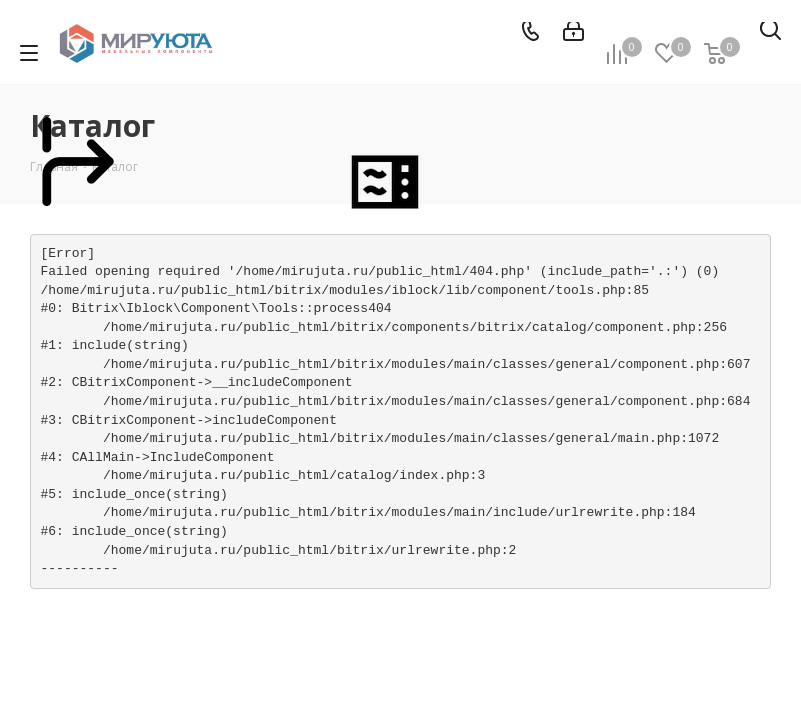  I want to click on take the next right turn, so click(73, 161).